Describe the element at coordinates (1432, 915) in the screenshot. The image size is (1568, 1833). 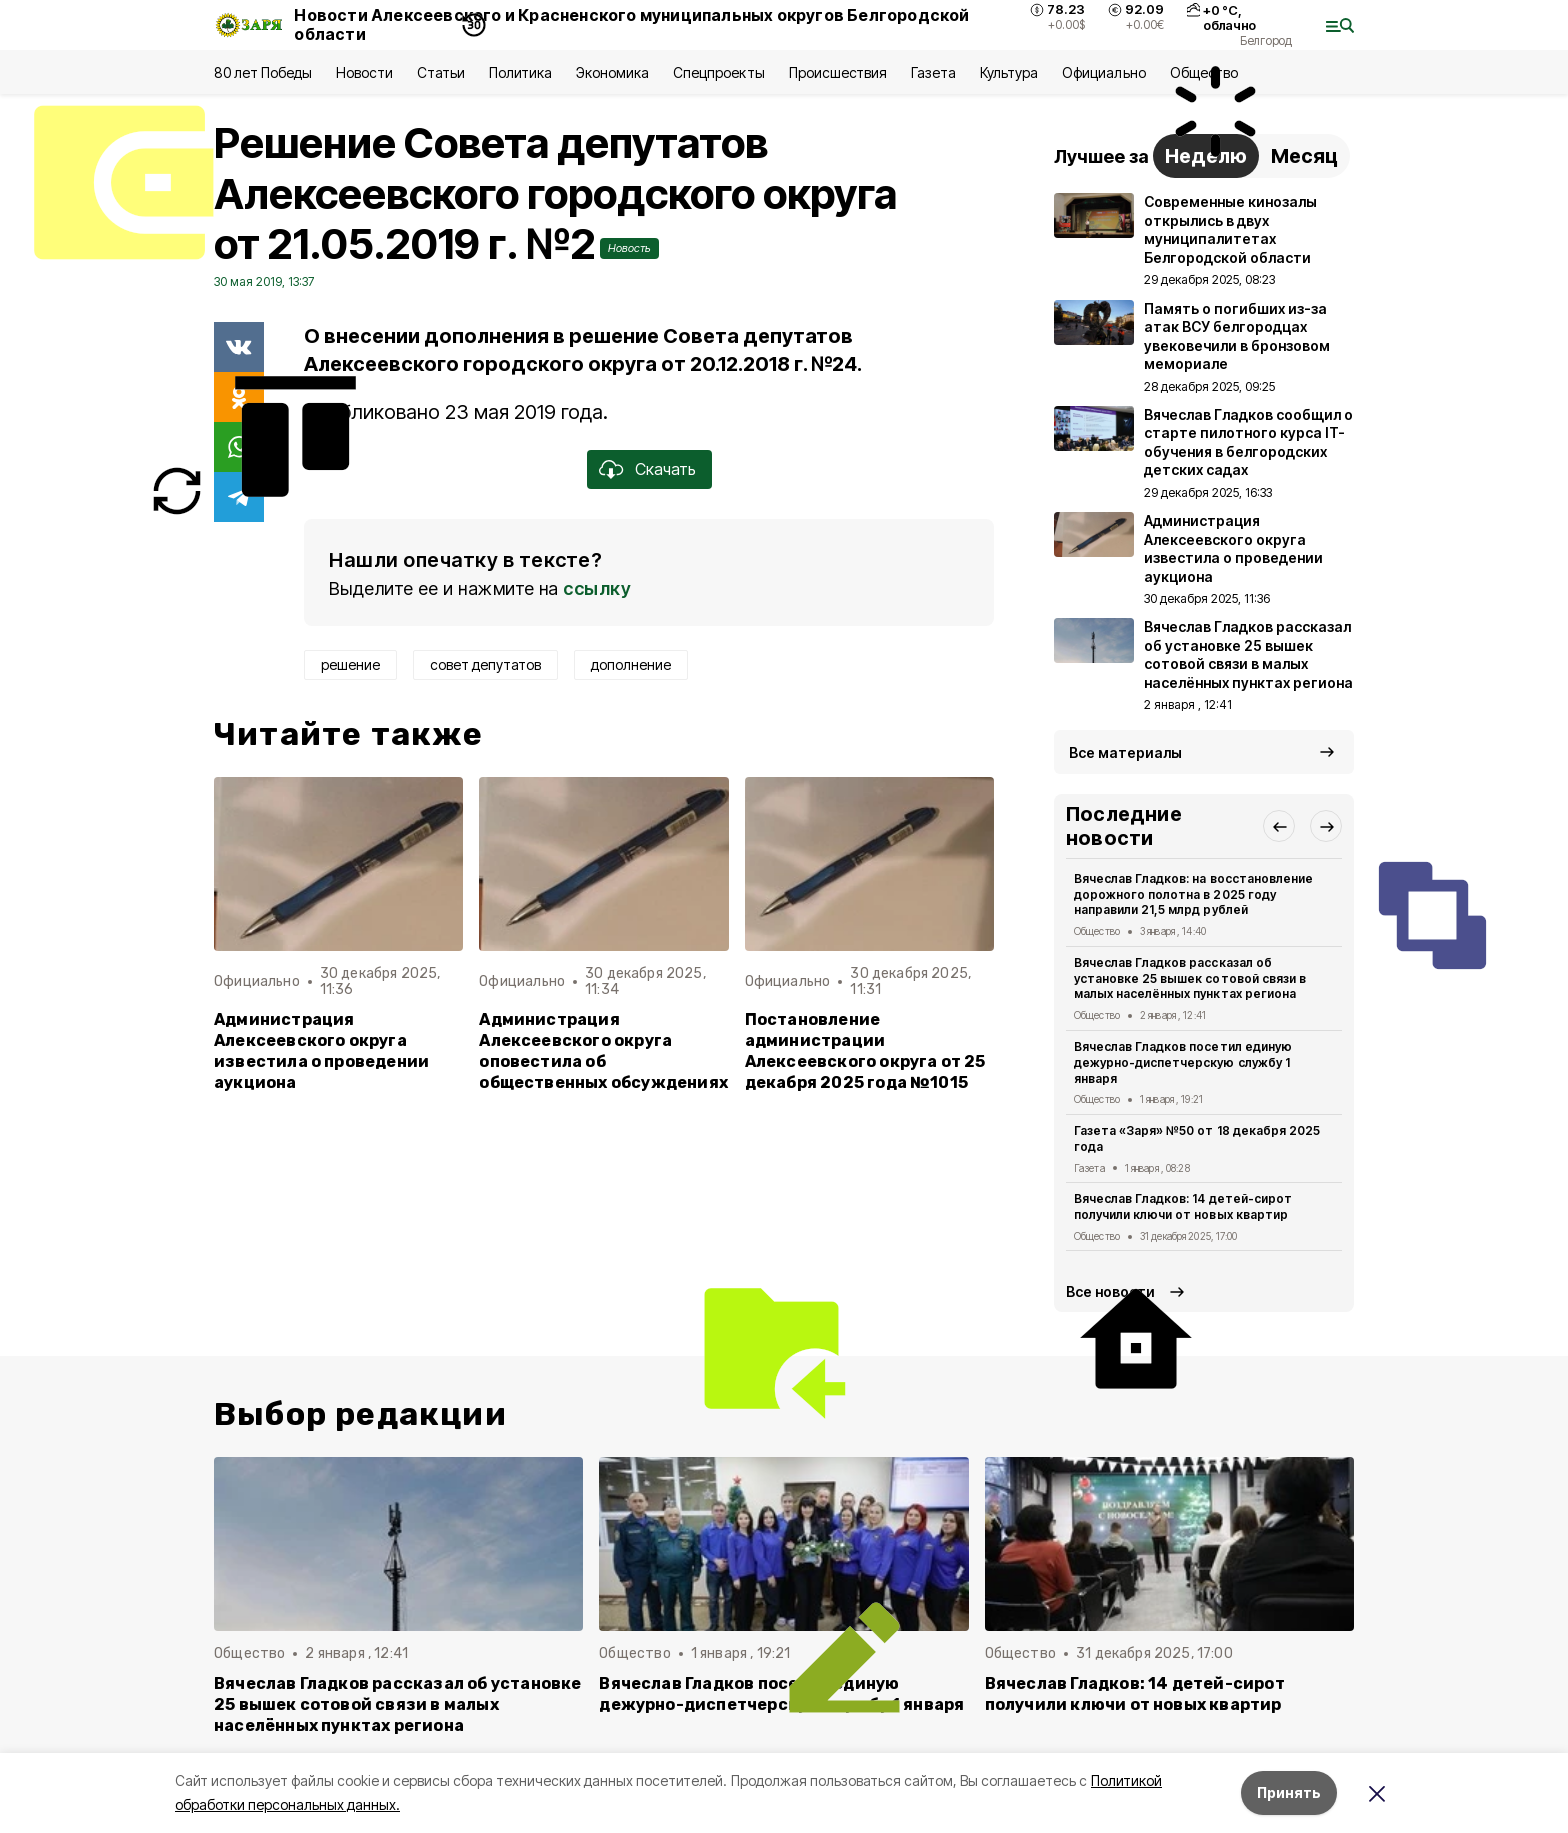
I see `bring selected layer to front` at that location.